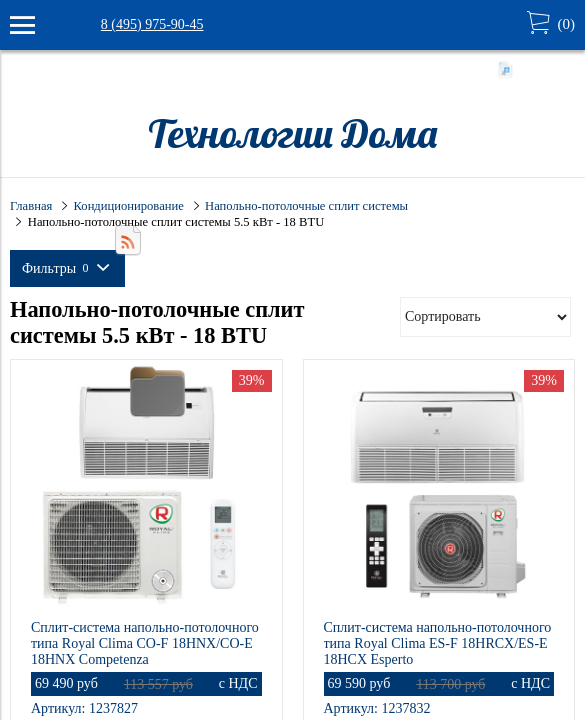 The width and height of the screenshot is (585, 720). I want to click on a gettext translation template file (.pot), so click(505, 69).